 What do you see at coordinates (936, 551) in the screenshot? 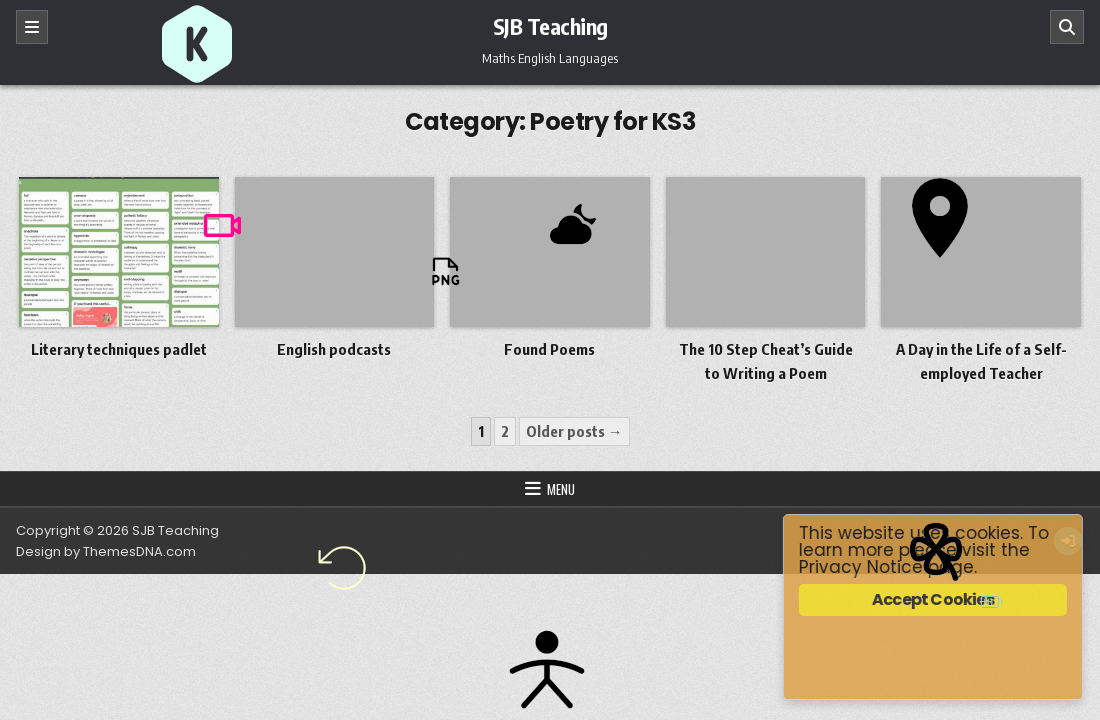
I see `indicates a luck or chance-based feature` at bounding box center [936, 551].